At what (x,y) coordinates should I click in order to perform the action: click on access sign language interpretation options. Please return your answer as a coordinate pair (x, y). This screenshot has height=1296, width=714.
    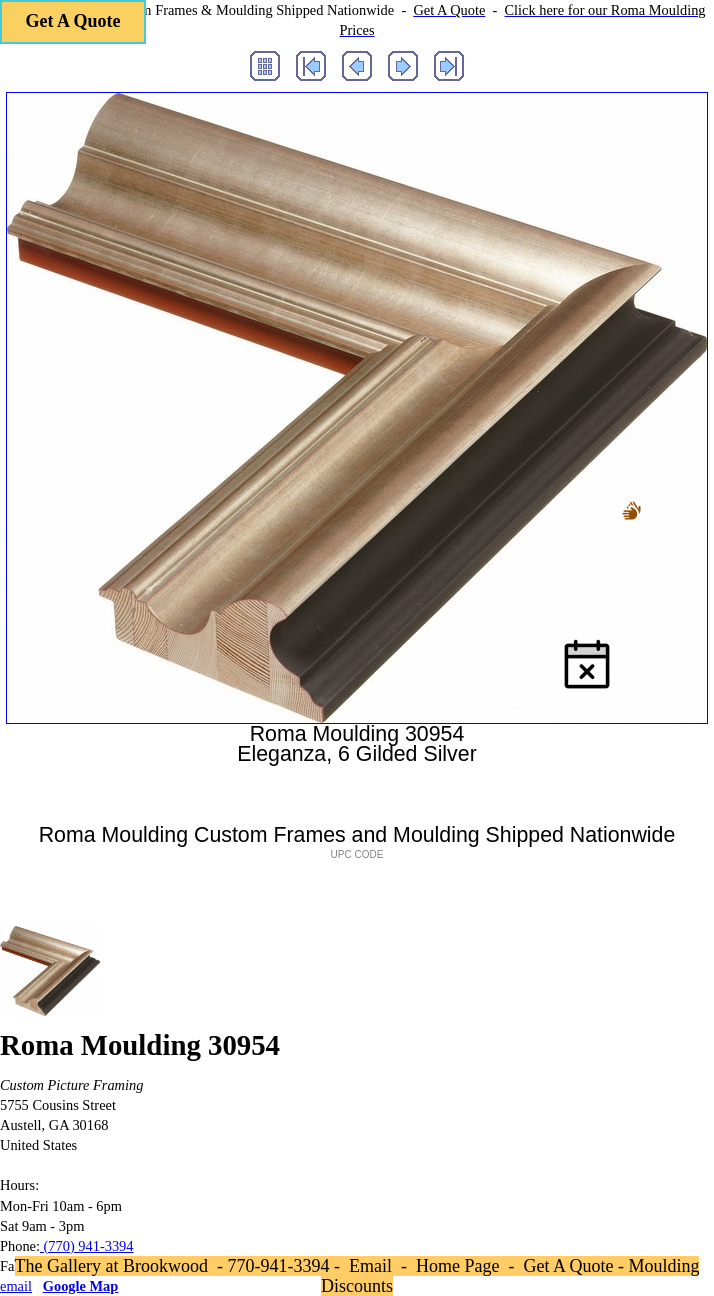
    Looking at the image, I should click on (631, 510).